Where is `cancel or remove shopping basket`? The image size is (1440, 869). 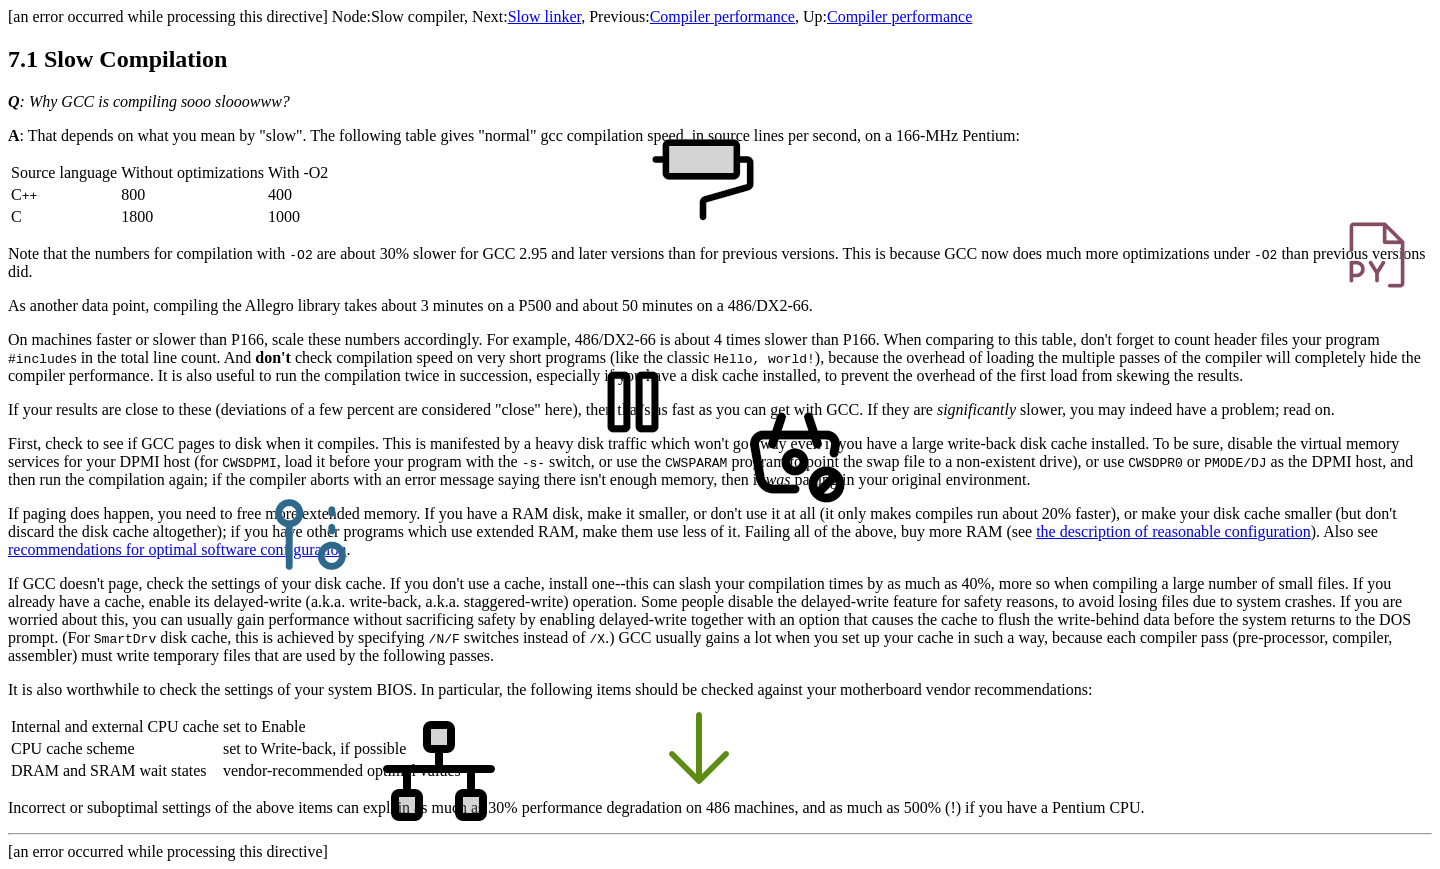 cancel or remove shopping basket is located at coordinates (795, 453).